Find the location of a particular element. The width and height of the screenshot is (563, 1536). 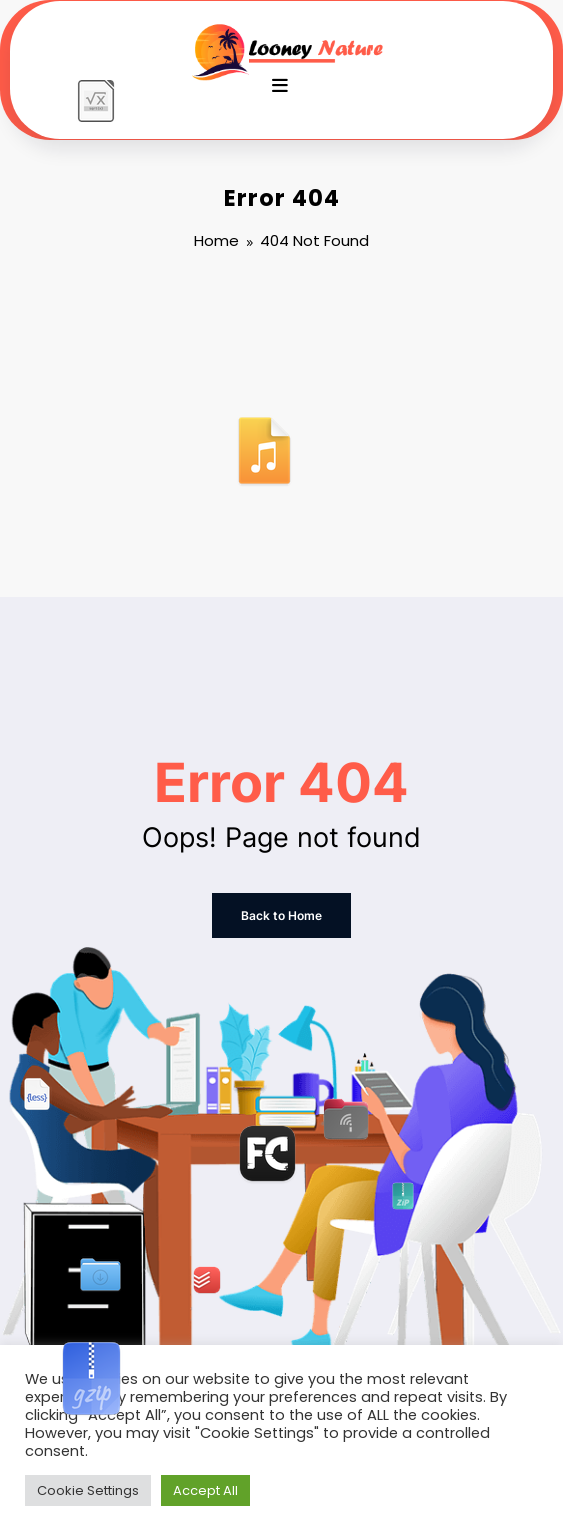

a compressed zip file is located at coordinates (403, 1196).